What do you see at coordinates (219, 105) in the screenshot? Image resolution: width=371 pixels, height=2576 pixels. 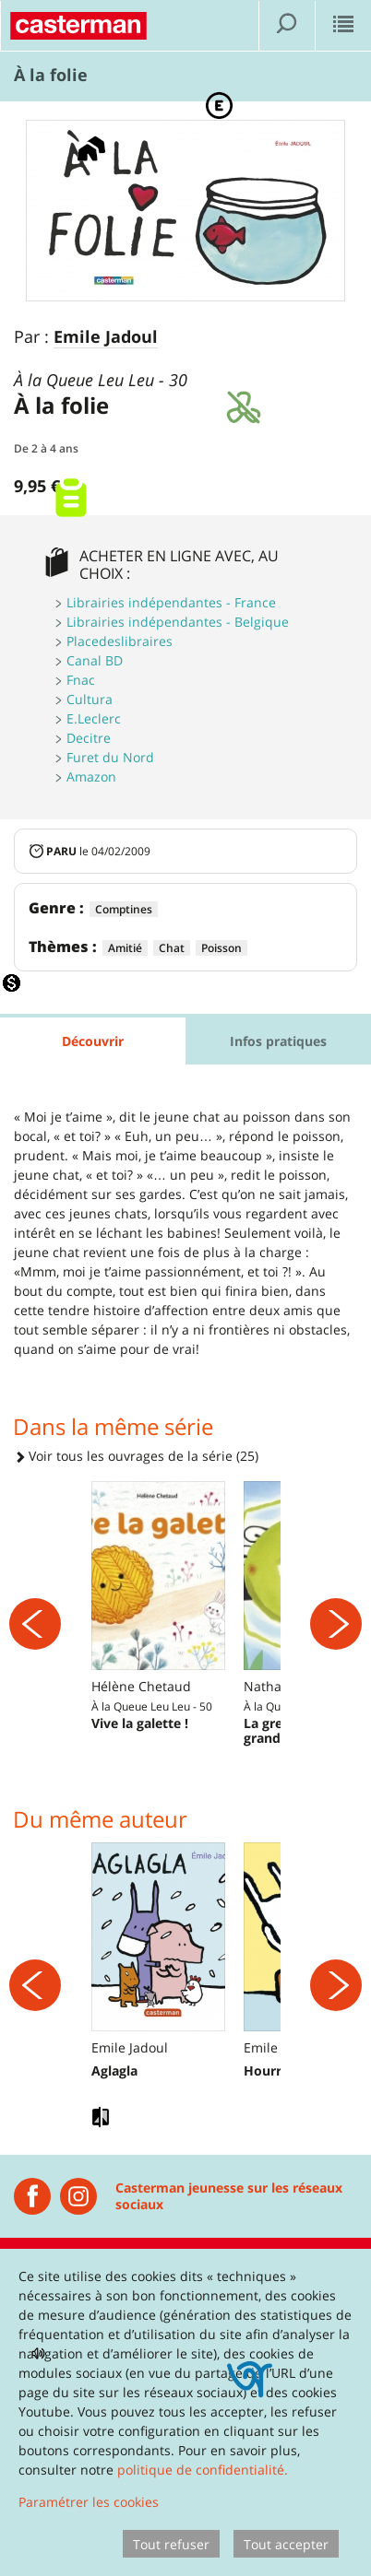 I see `indicates east direction on a map or compass` at bounding box center [219, 105].